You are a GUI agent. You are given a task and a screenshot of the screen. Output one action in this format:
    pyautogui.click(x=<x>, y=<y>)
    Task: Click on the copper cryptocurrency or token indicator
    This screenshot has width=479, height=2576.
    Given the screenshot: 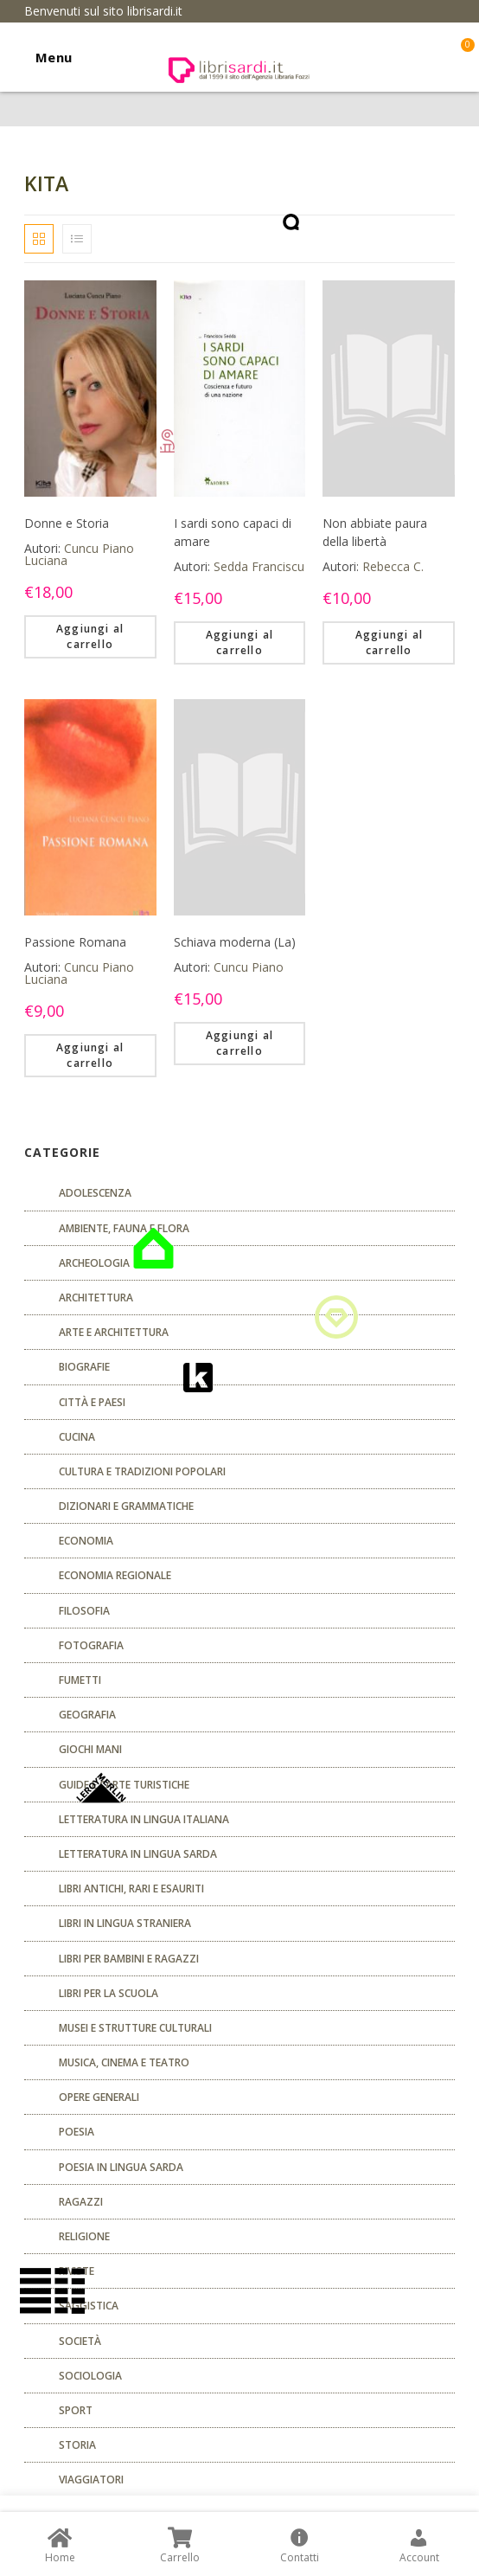 What is the action you would take?
    pyautogui.click(x=336, y=1317)
    